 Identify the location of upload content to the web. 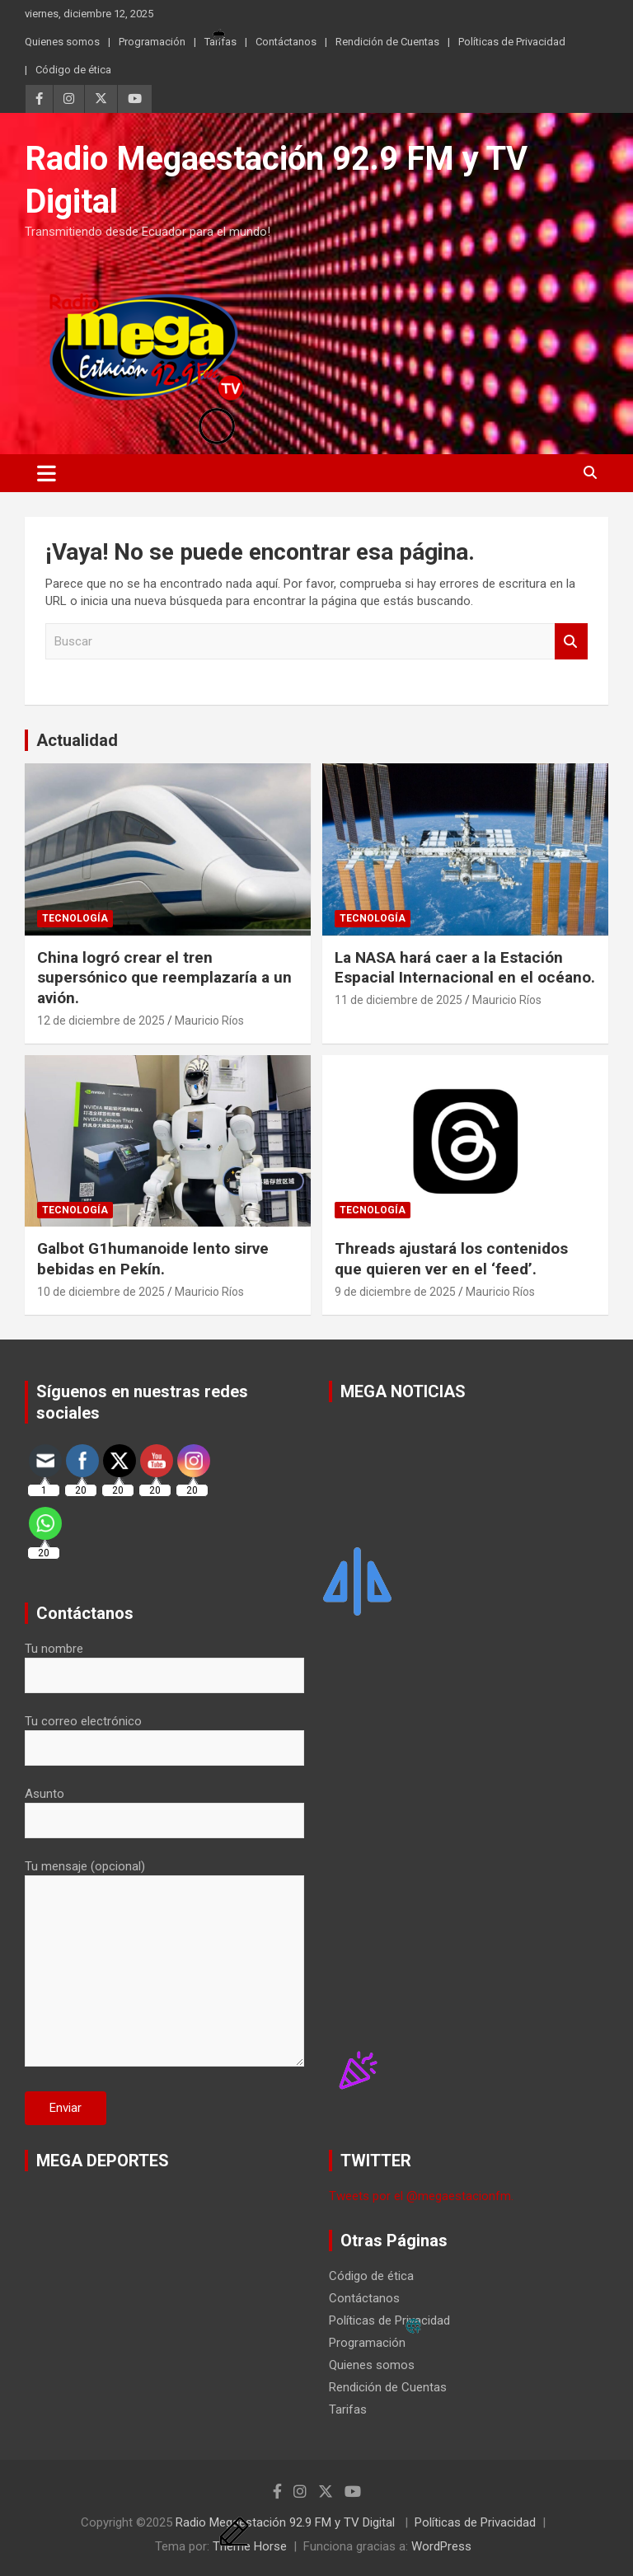
(413, 2325).